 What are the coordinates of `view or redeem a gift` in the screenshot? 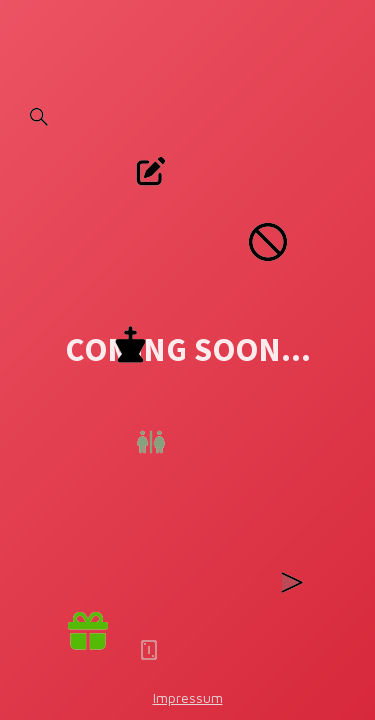 It's located at (88, 632).